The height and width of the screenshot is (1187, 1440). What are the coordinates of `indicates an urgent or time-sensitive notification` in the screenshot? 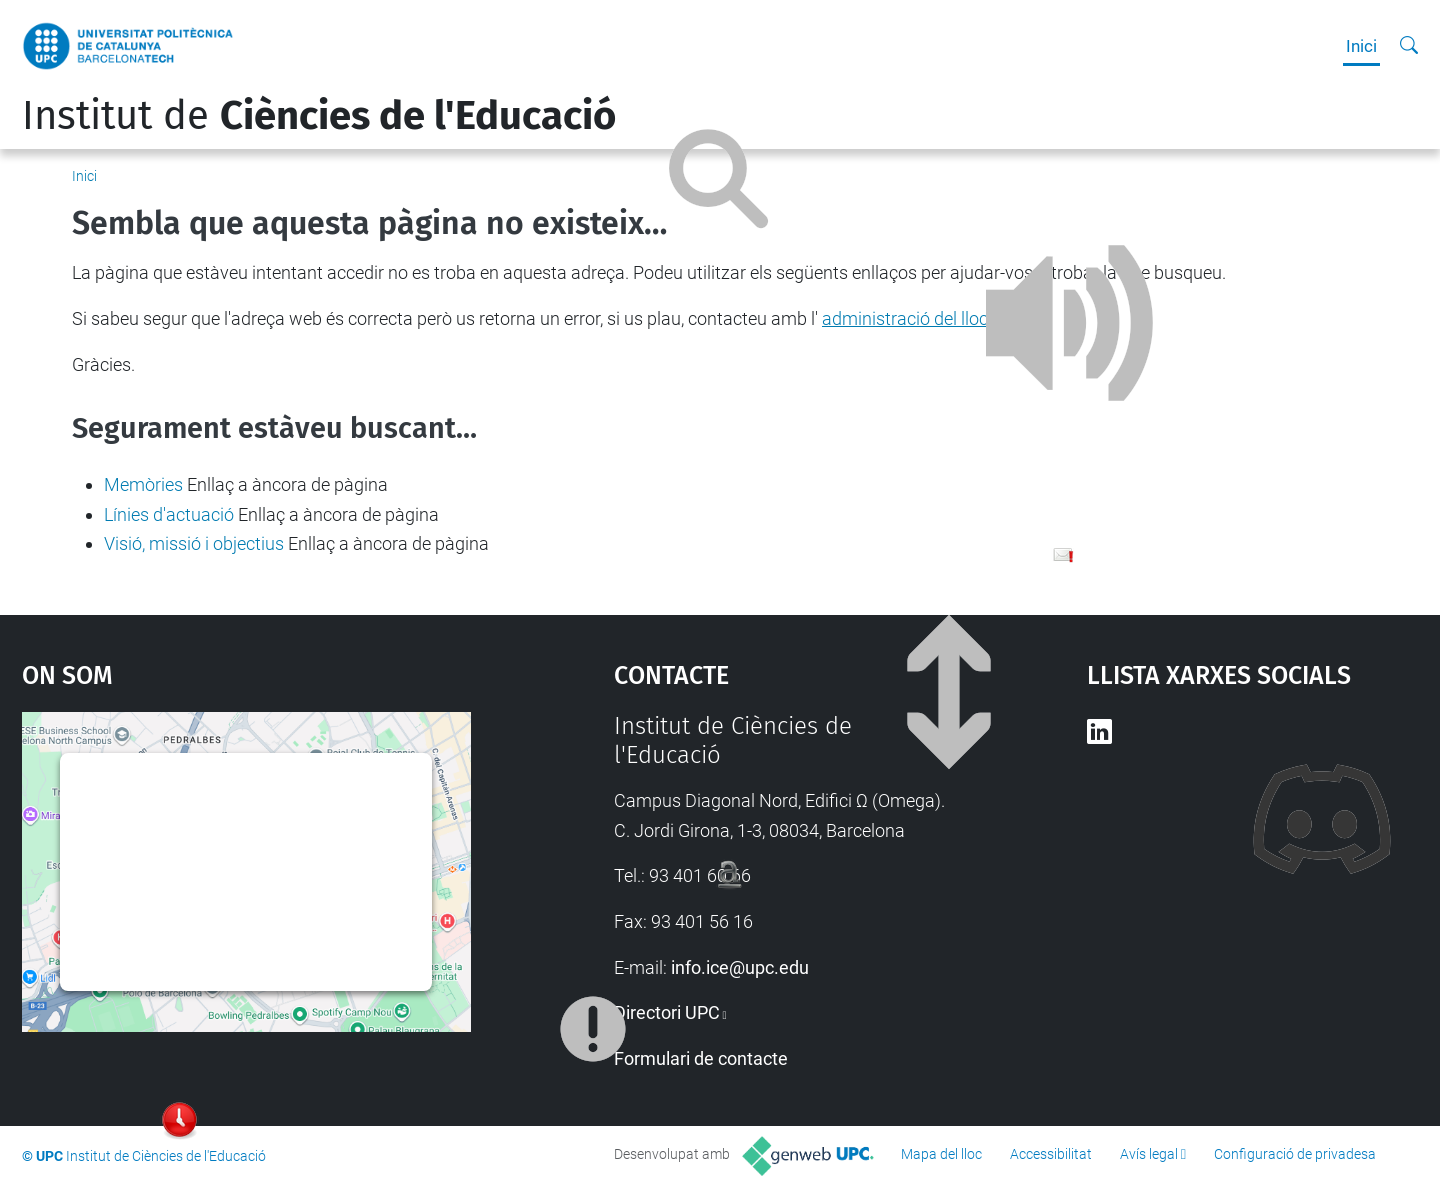 It's located at (179, 1120).